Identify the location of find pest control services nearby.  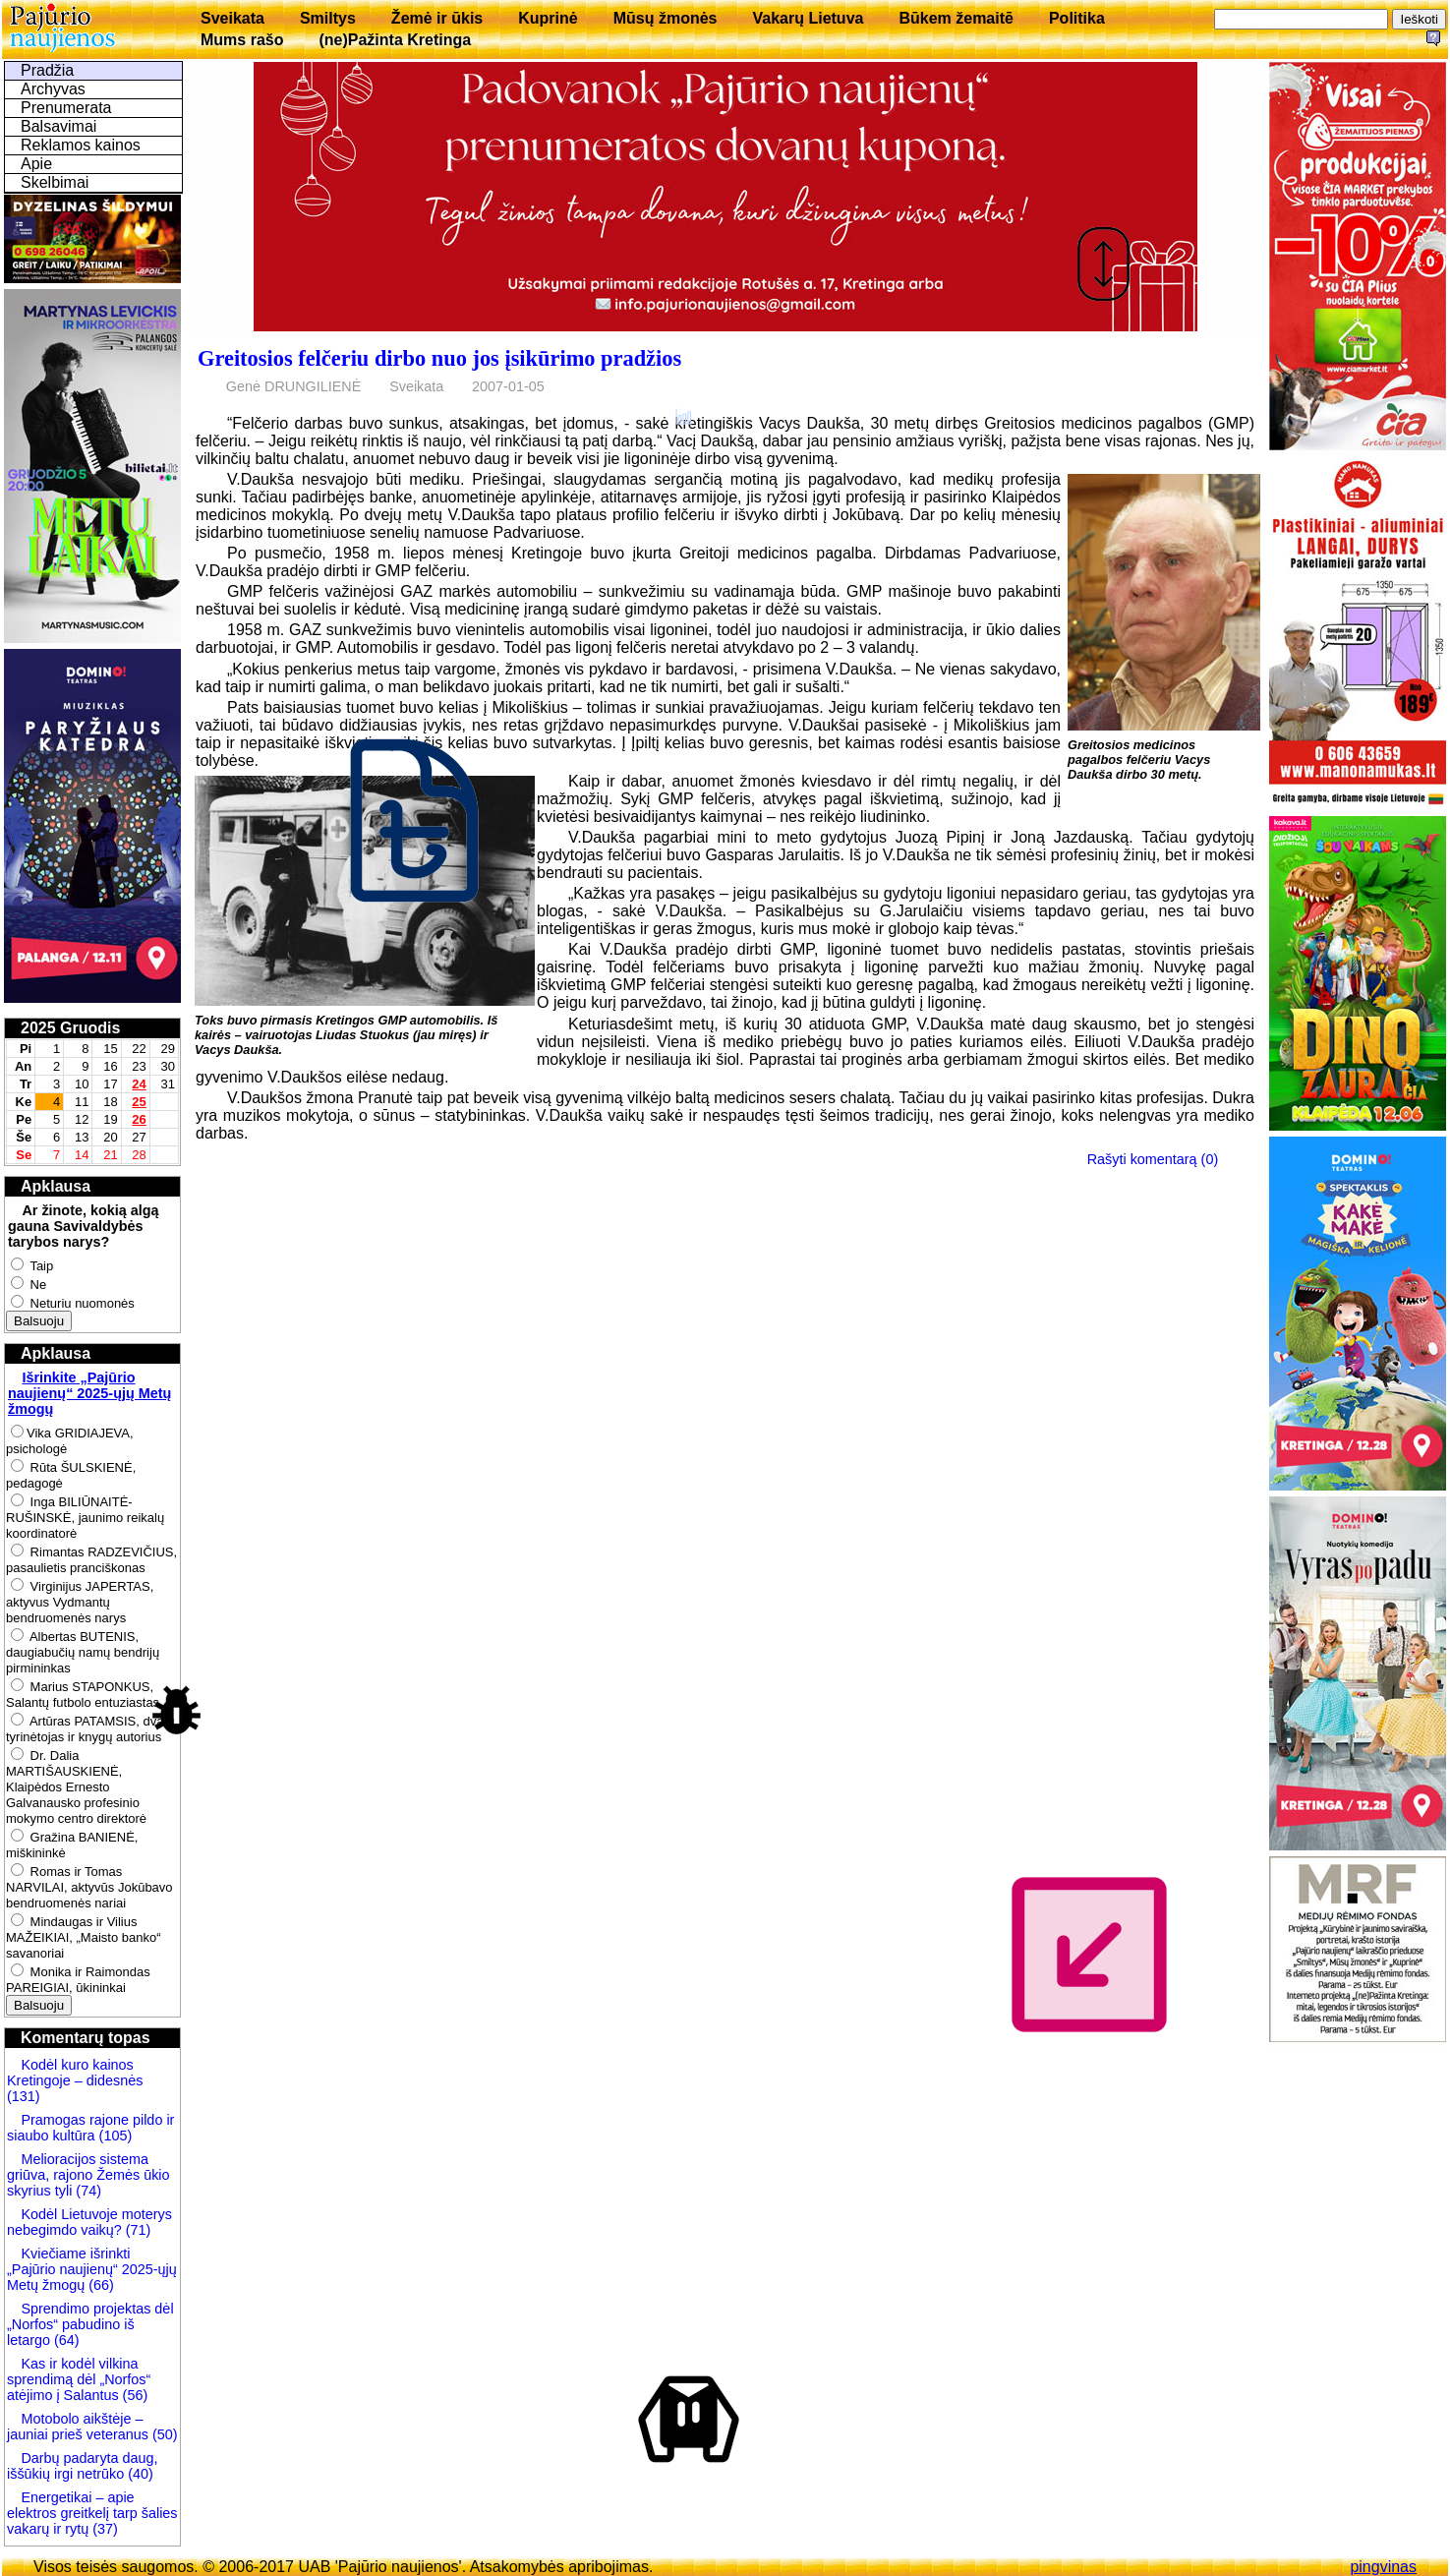
(176, 1710).